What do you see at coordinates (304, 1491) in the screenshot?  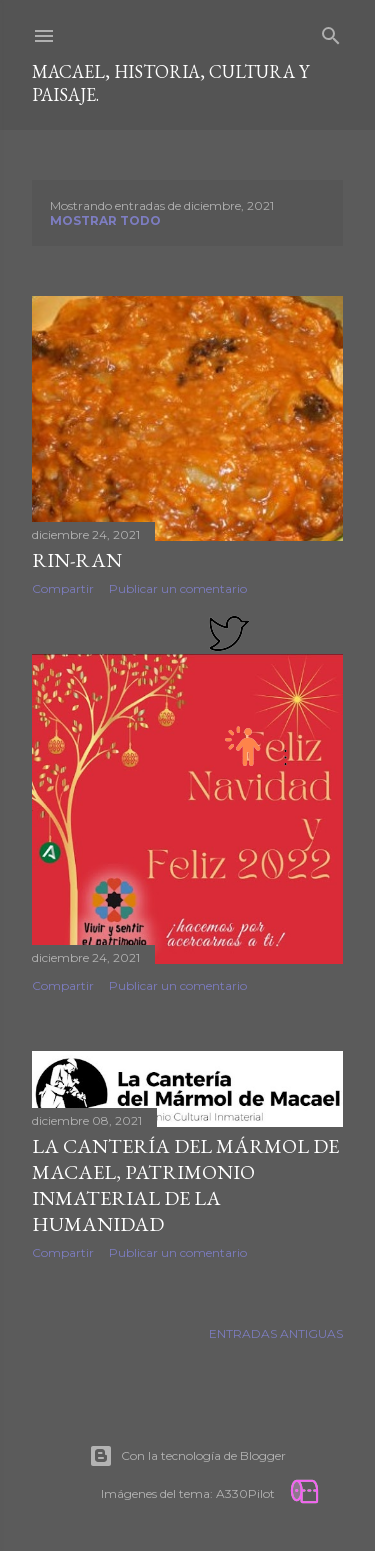 I see `bathroom or restroom location indicator` at bounding box center [304, 1491].